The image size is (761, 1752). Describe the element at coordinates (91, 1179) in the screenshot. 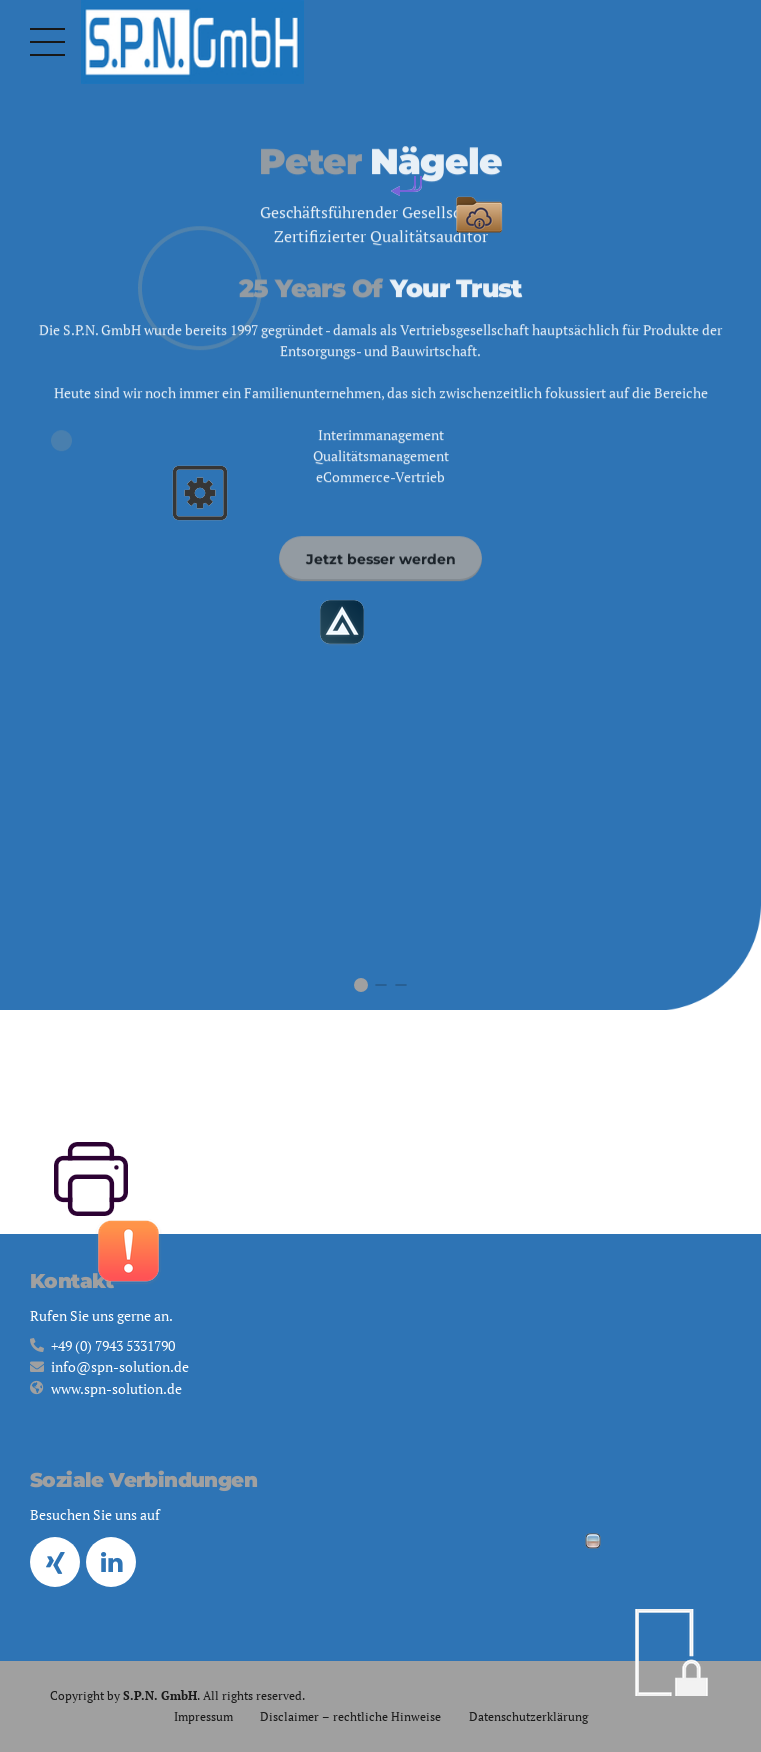

I see `access printer settings` at that location.